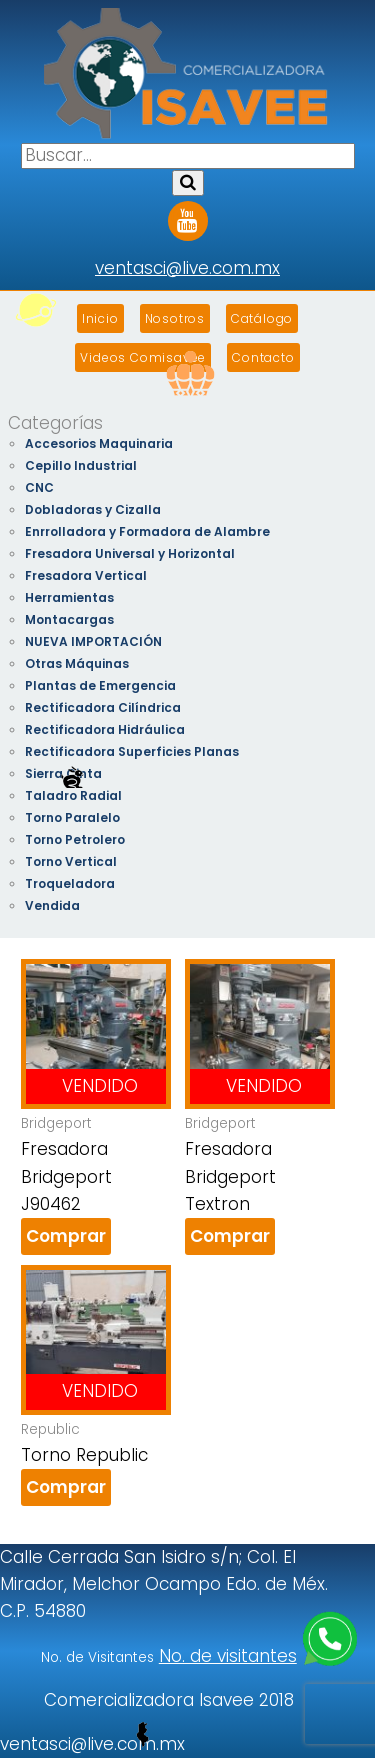  Describe the element at coordinates (36, 310) in the screenshot. I see `view orbital mechanics or space simulation settings` at that location.